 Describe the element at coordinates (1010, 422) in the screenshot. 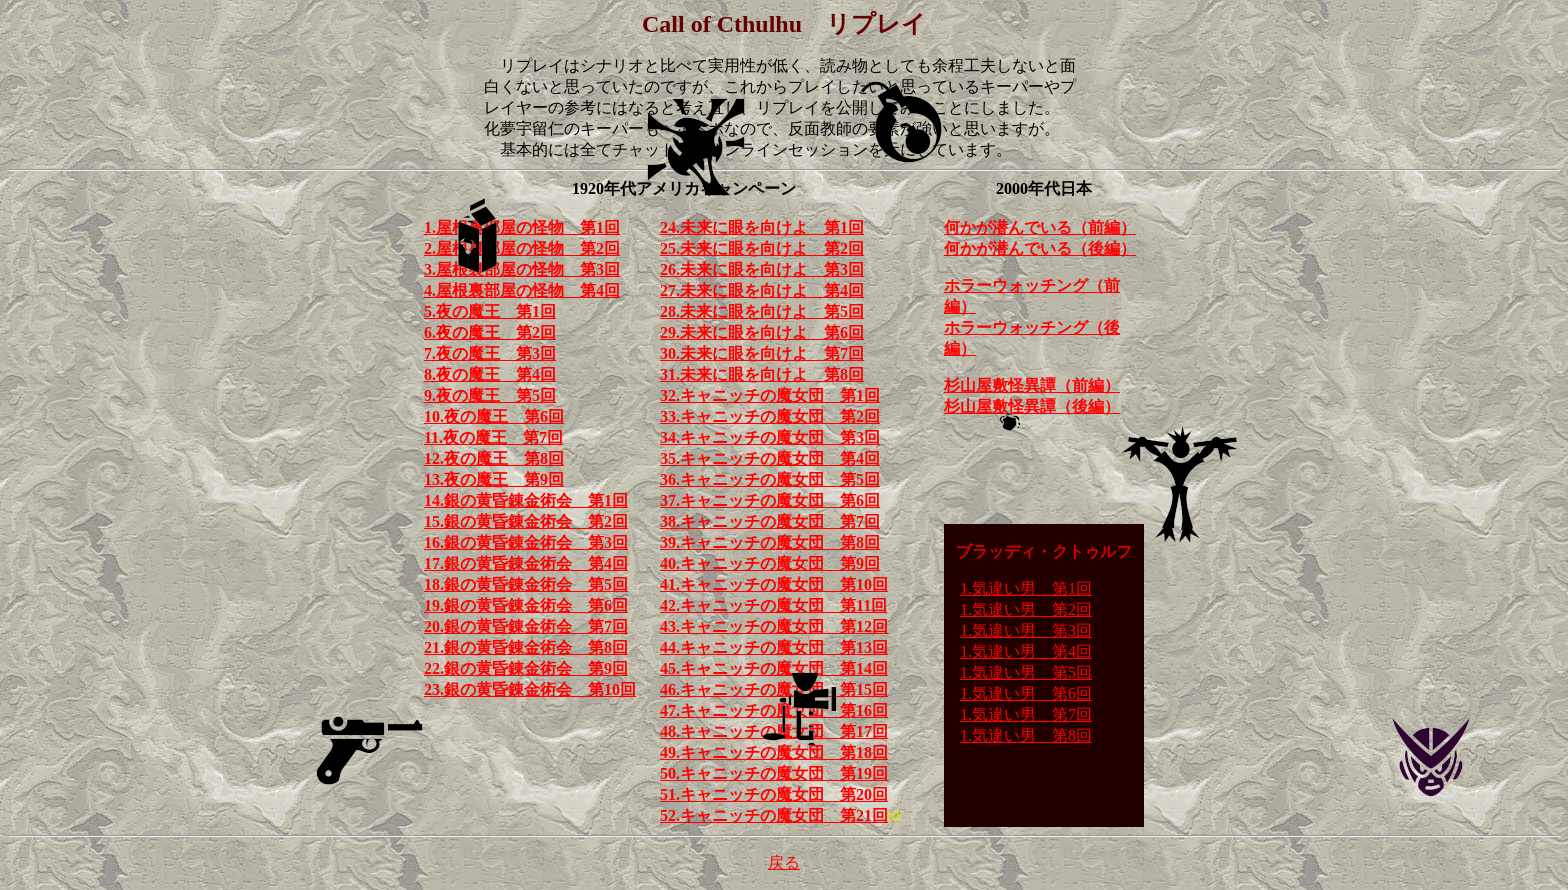

I see `indicates watering or irrigation action` at that location.